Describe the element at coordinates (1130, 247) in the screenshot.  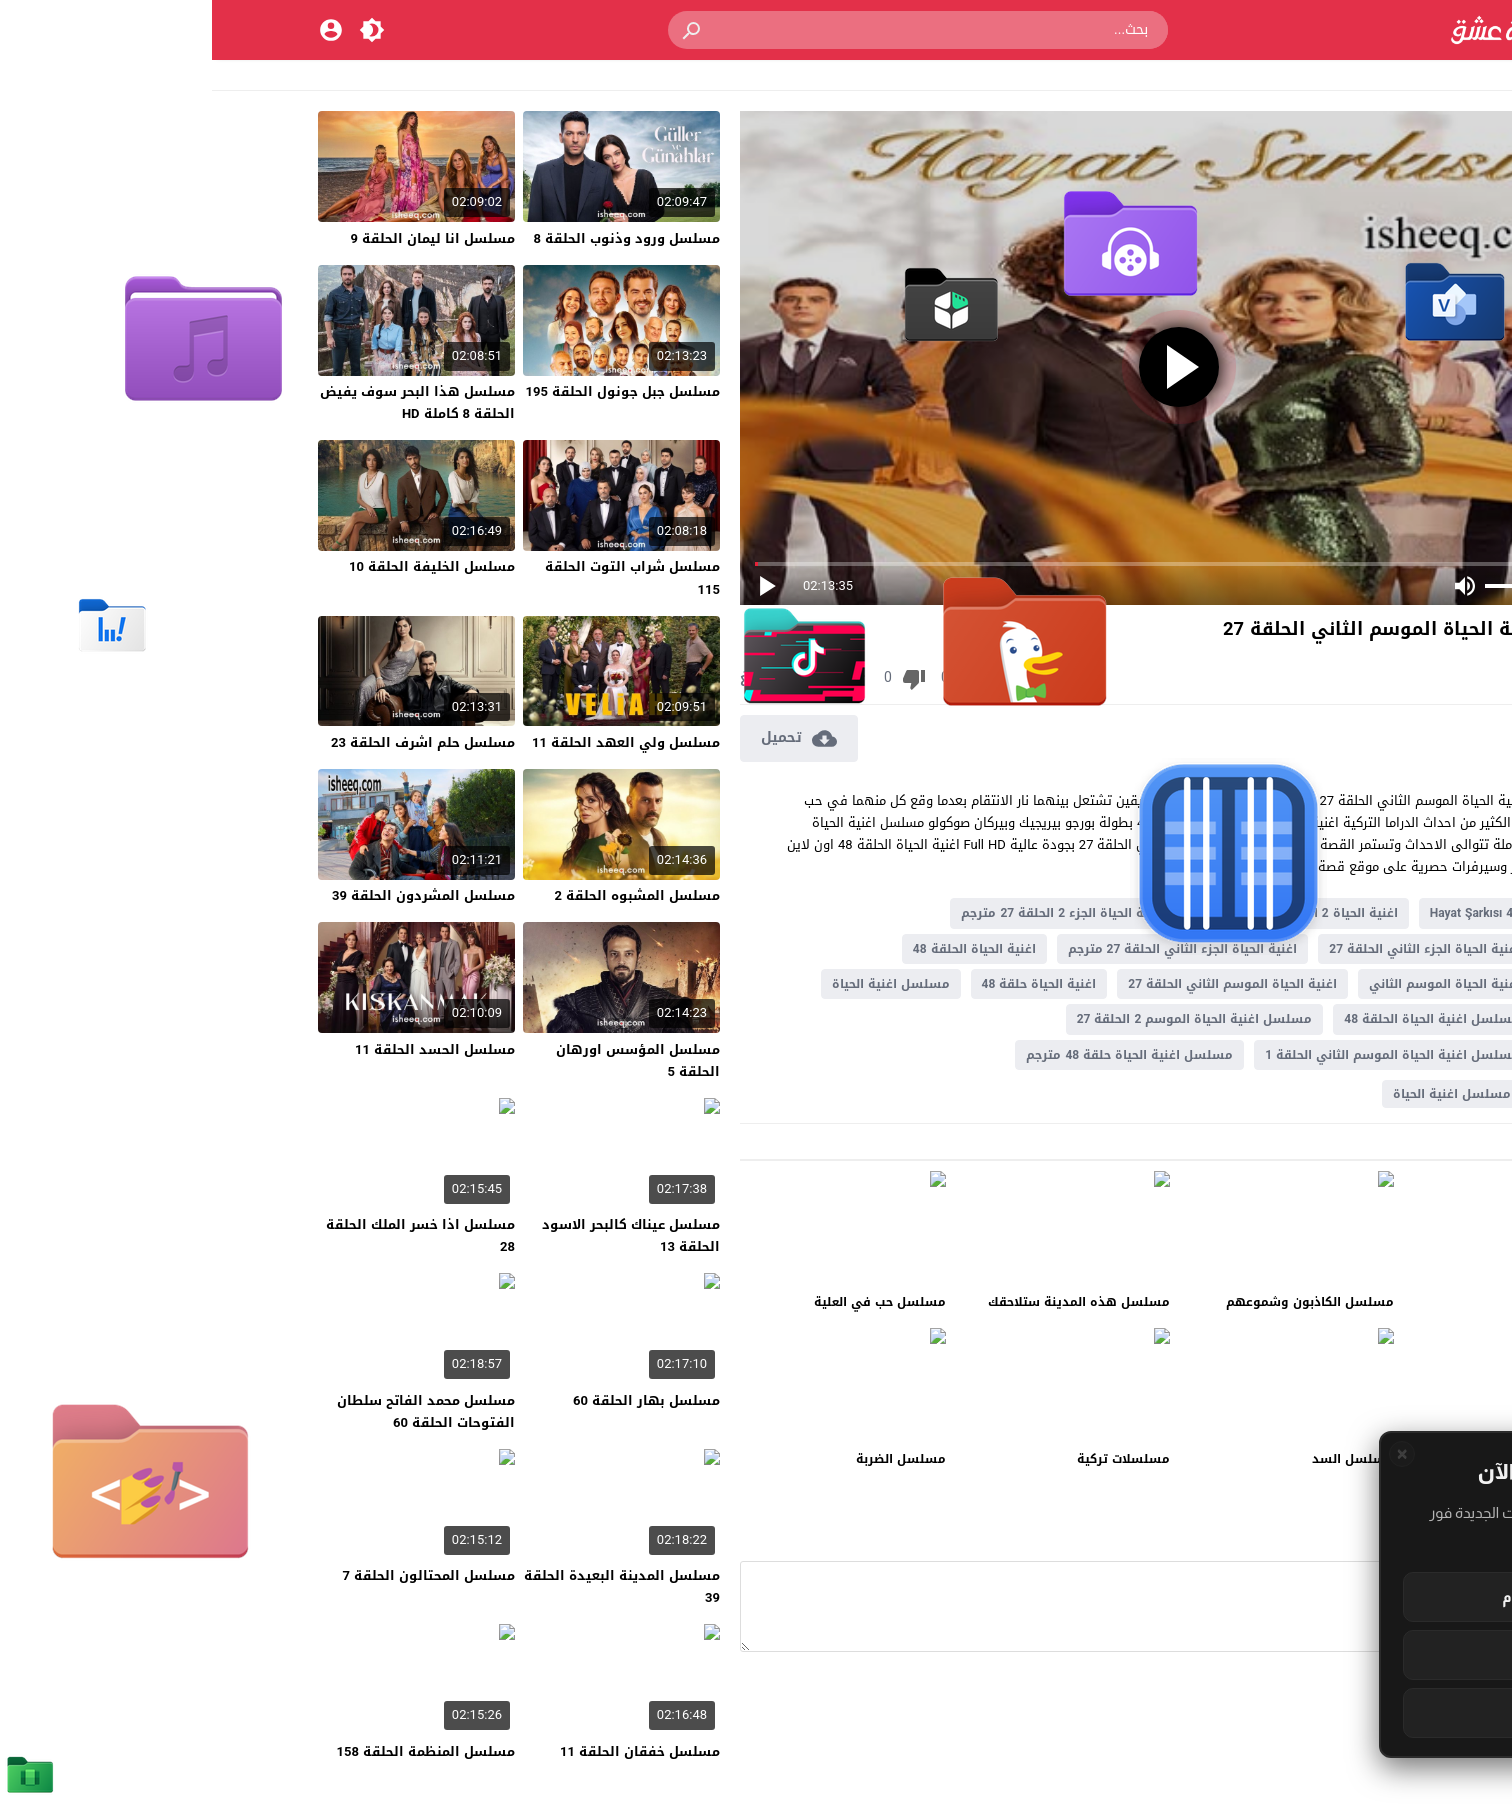
I see `folder containing 4k video to mp3 converter files` at that location.